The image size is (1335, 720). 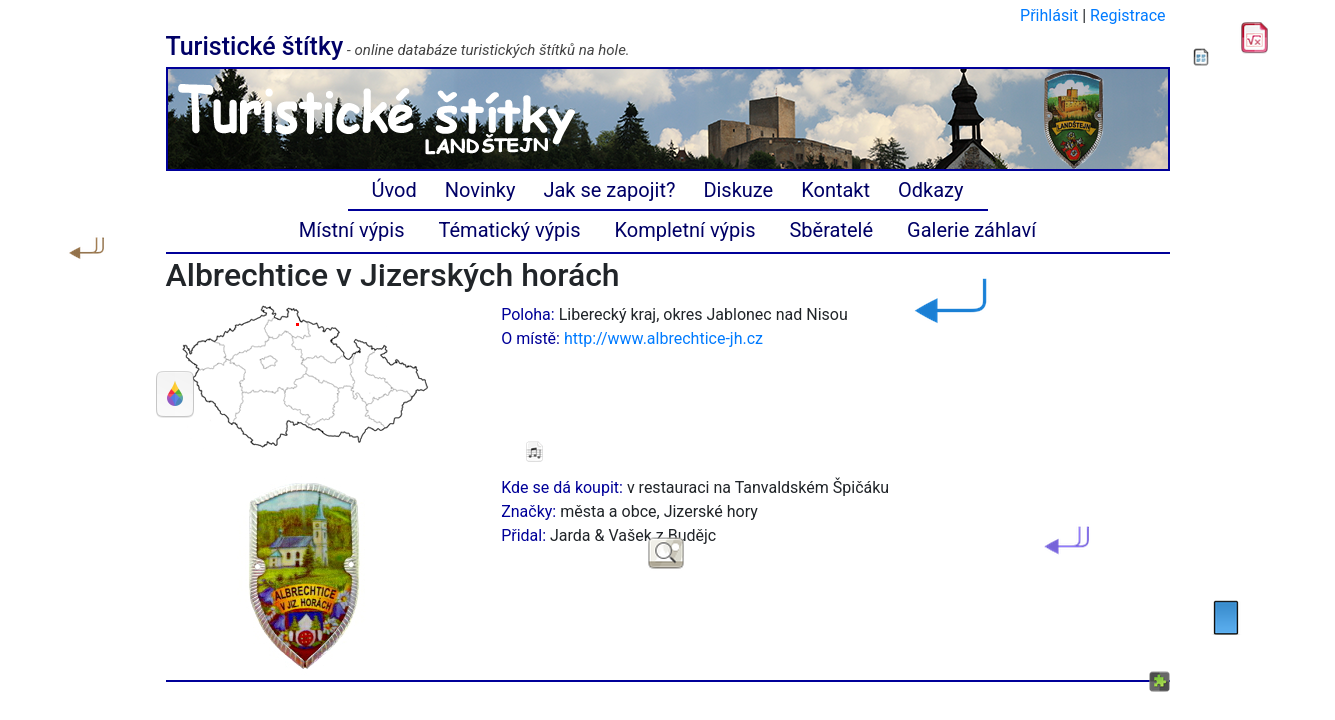 I want to click on reply to the sender of this email, so click(x=949, y=300).